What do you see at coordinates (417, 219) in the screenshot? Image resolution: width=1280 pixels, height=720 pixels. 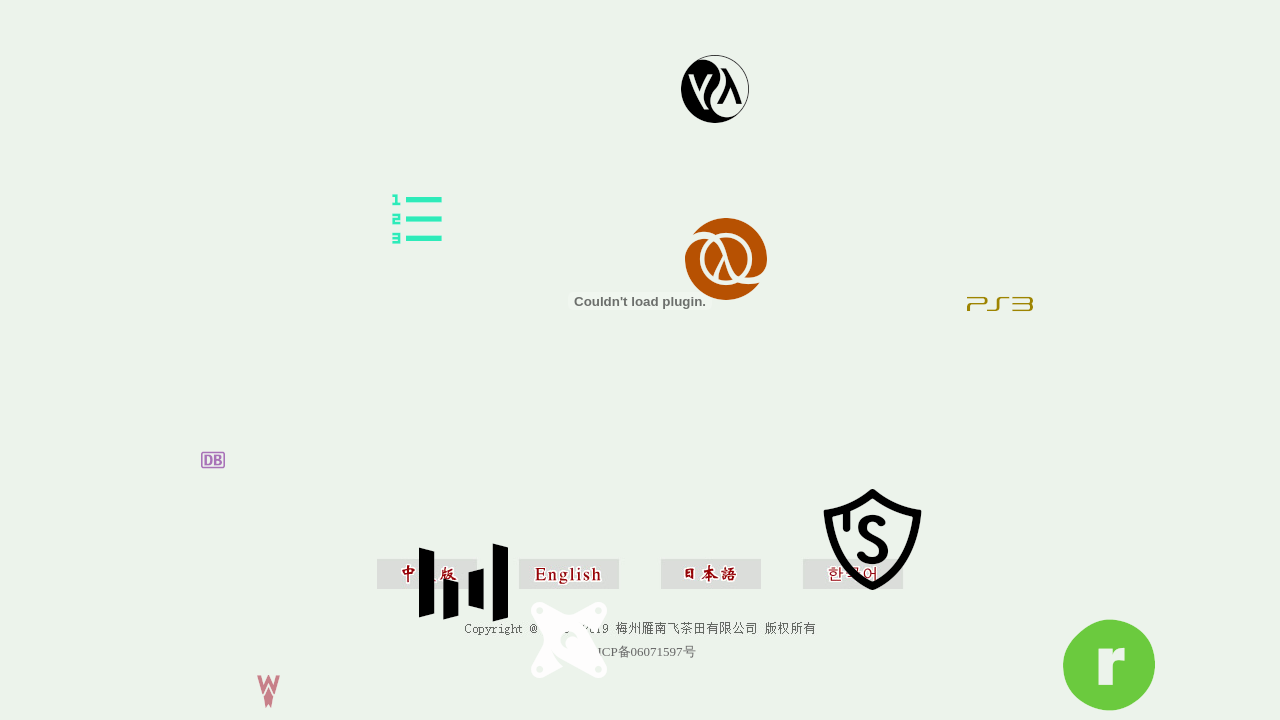 I see `create a numbered list` at bounding box center [417, 219].